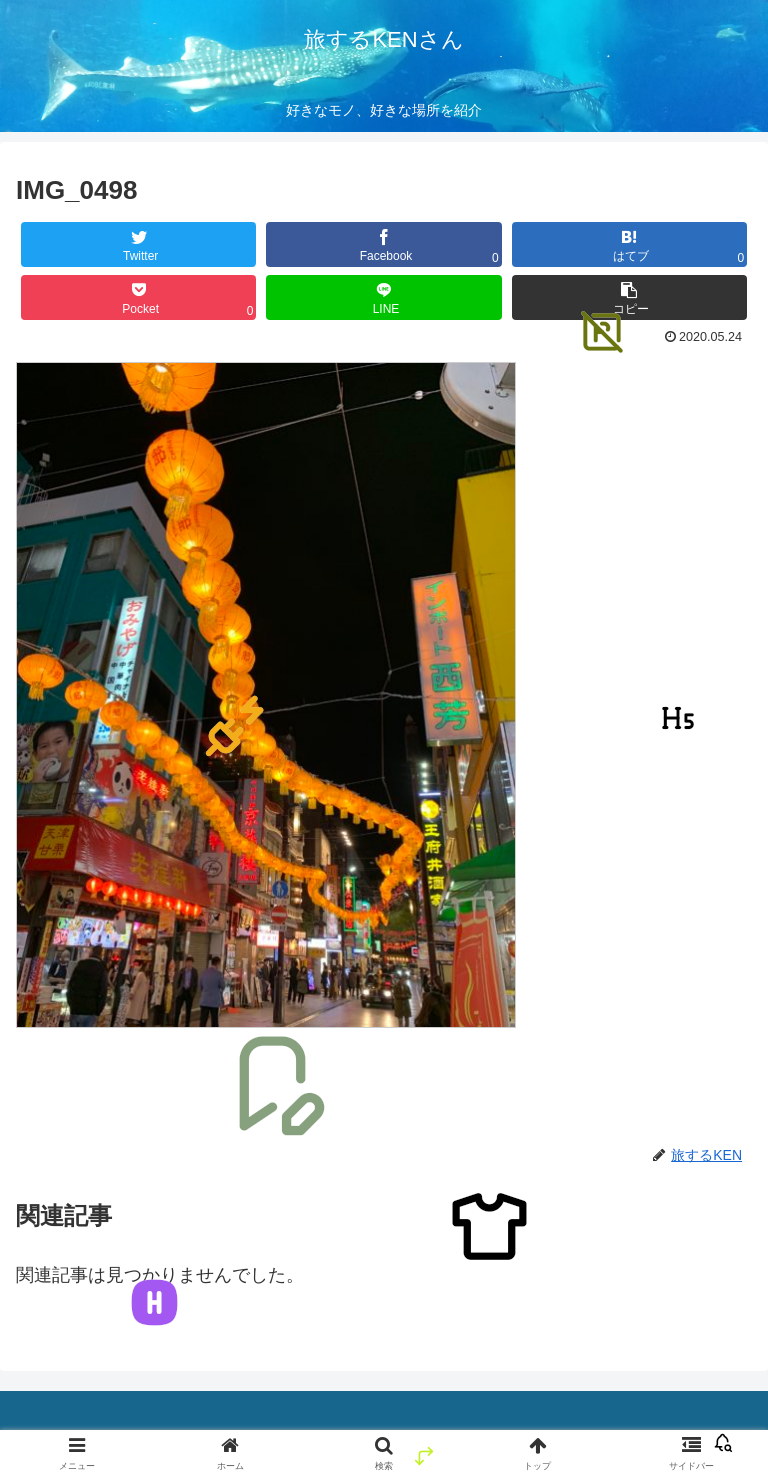 This screenshot has width=768, height=1480. I want to click on resize element diagonally, so click(424, 1456).